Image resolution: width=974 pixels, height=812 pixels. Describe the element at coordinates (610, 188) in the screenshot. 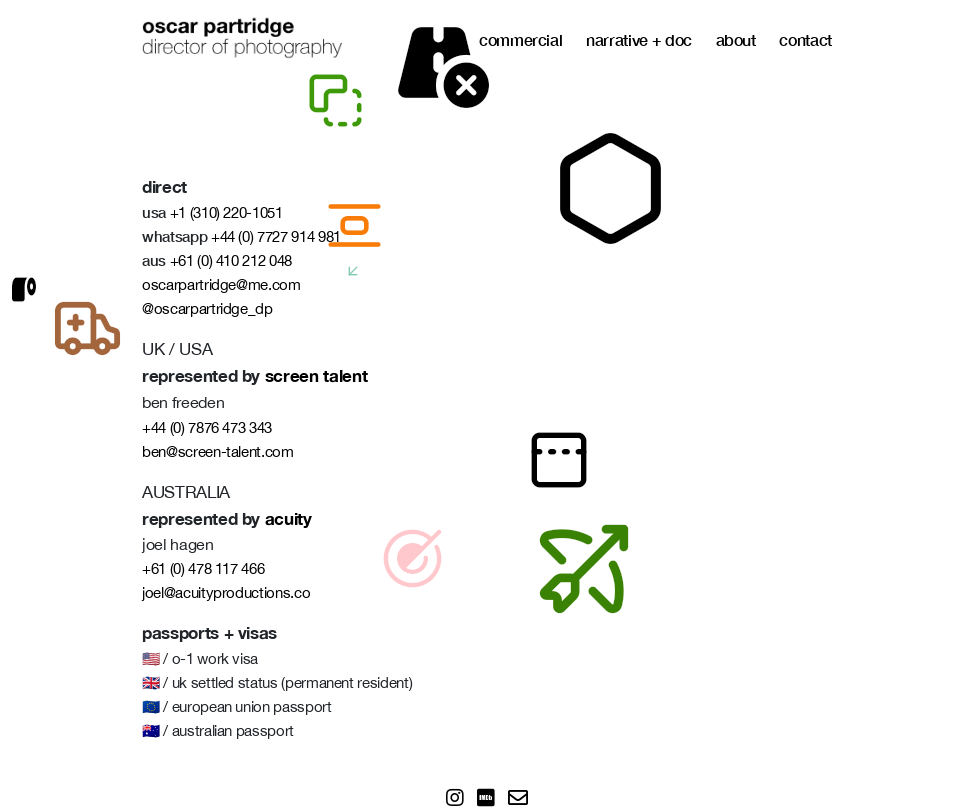

I see `indicates a hexagonal shape or geometric element` at that location.